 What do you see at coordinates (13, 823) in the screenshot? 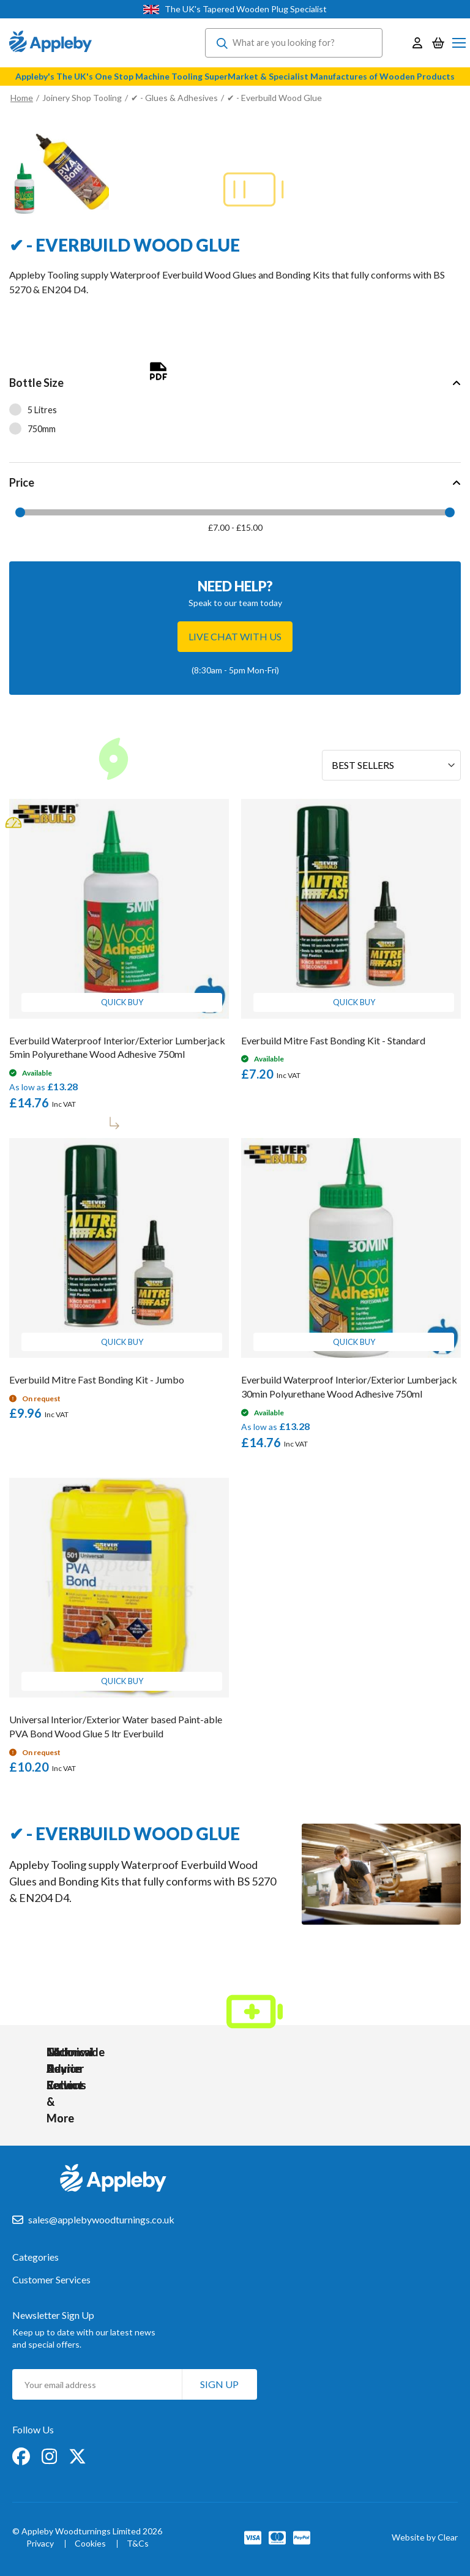
I see `view performance or speed metrics` at bounding box center [13, 823].